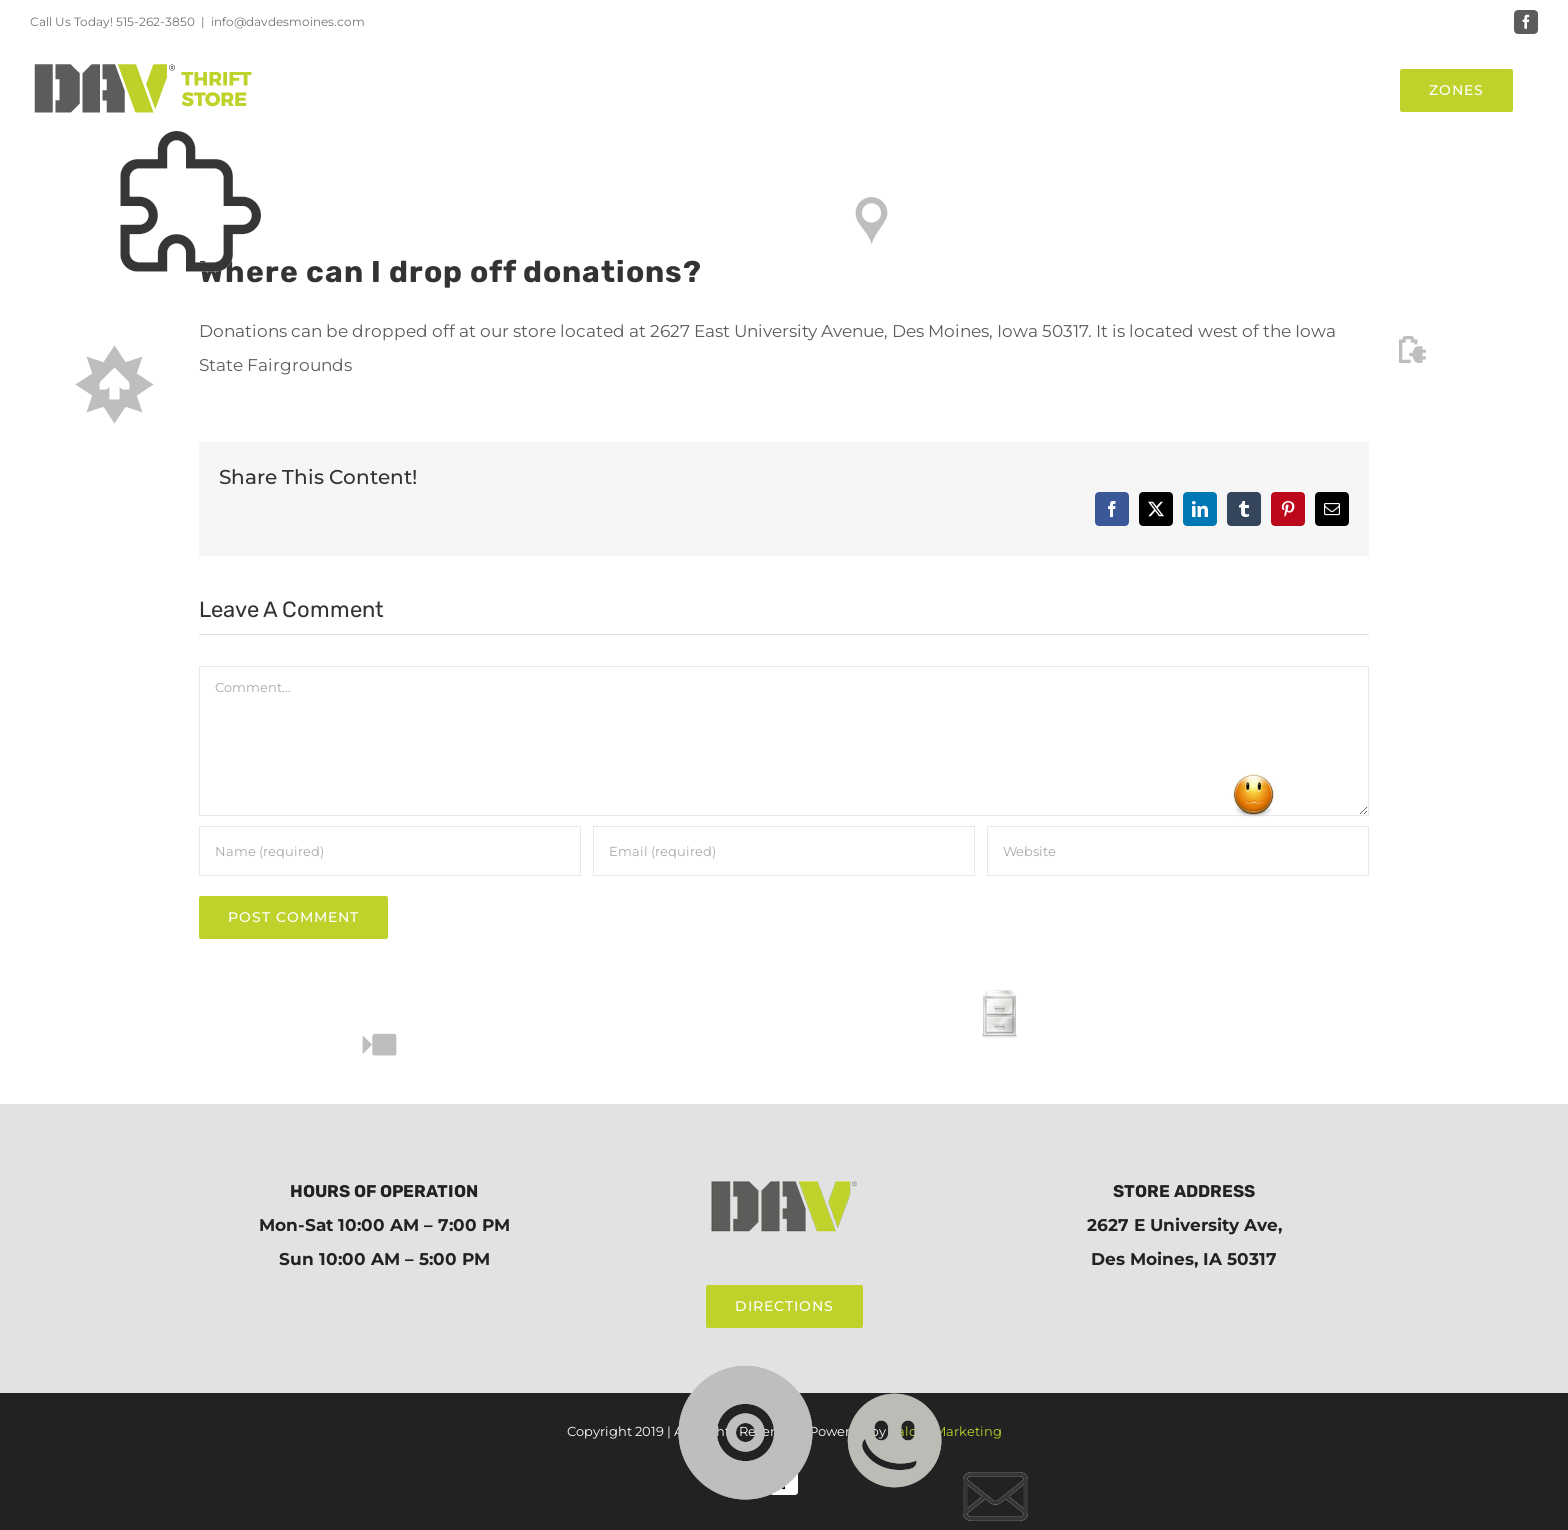  I want to click on open the file manager application, so click(999, 1014).